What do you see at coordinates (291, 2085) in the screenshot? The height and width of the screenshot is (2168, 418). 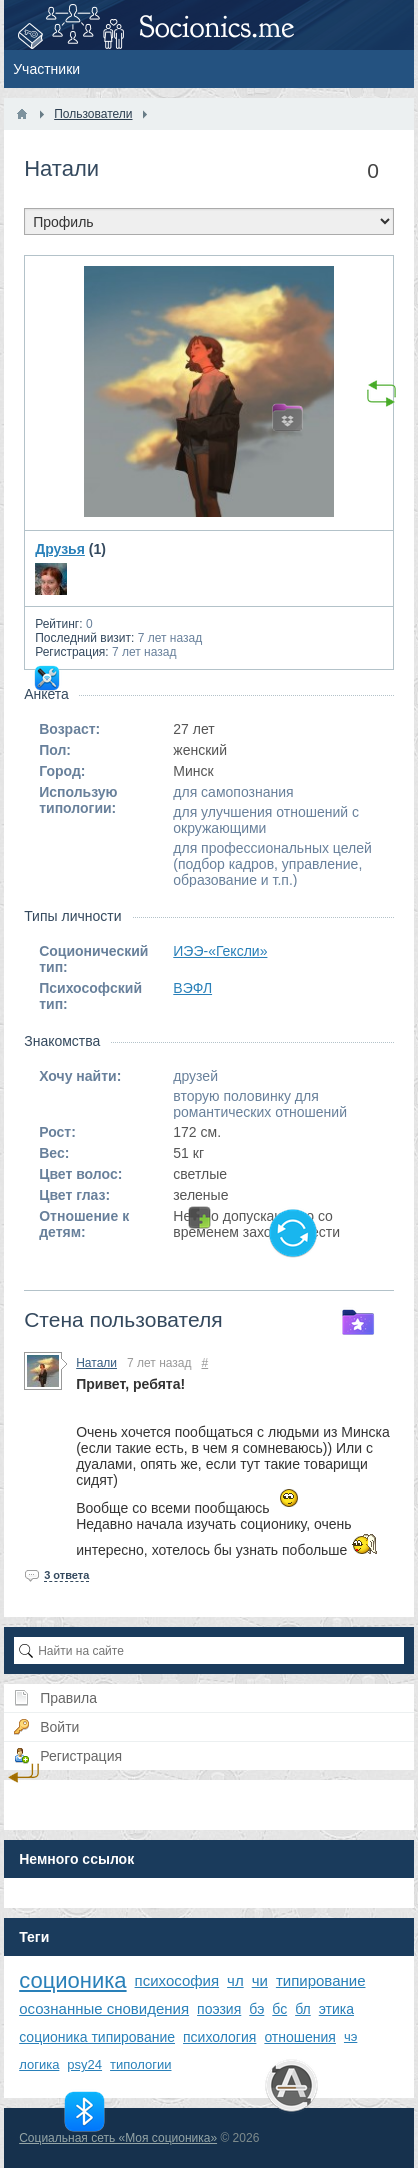 I see `check for available software updates` at bounding box center [291, 2085].